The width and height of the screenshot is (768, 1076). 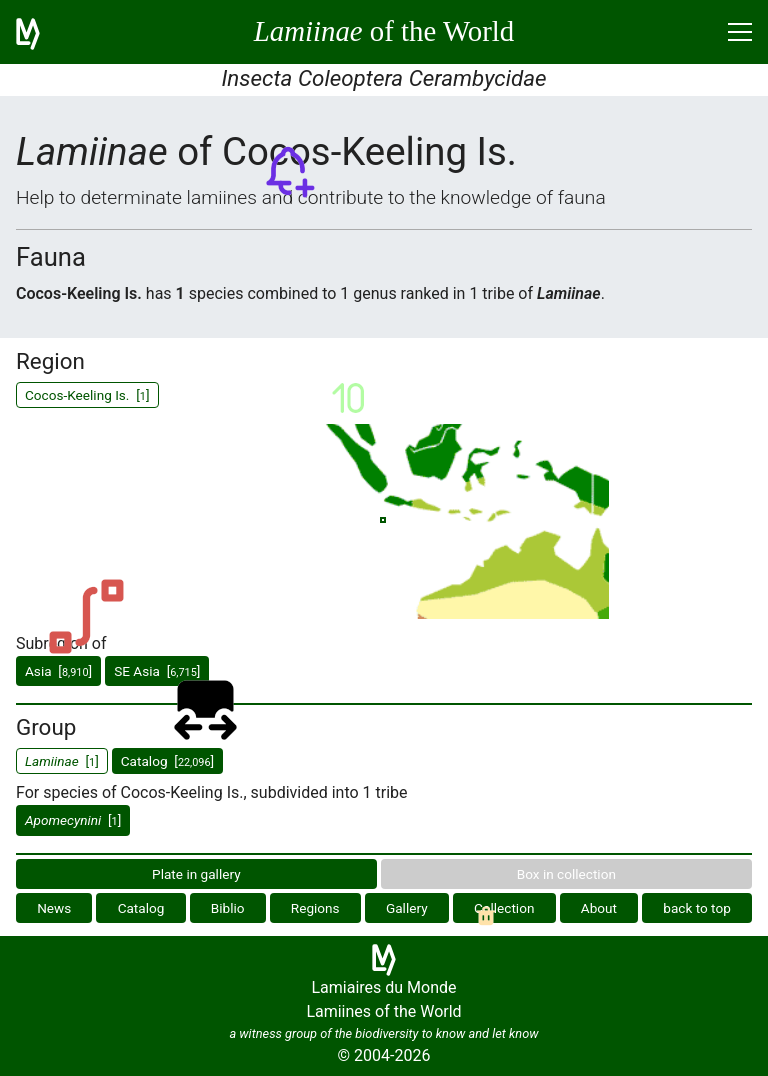 What do you see at coordinates (486, 916) in the screenshot?
I see `delete selected item` at bounding box center [486, 916].